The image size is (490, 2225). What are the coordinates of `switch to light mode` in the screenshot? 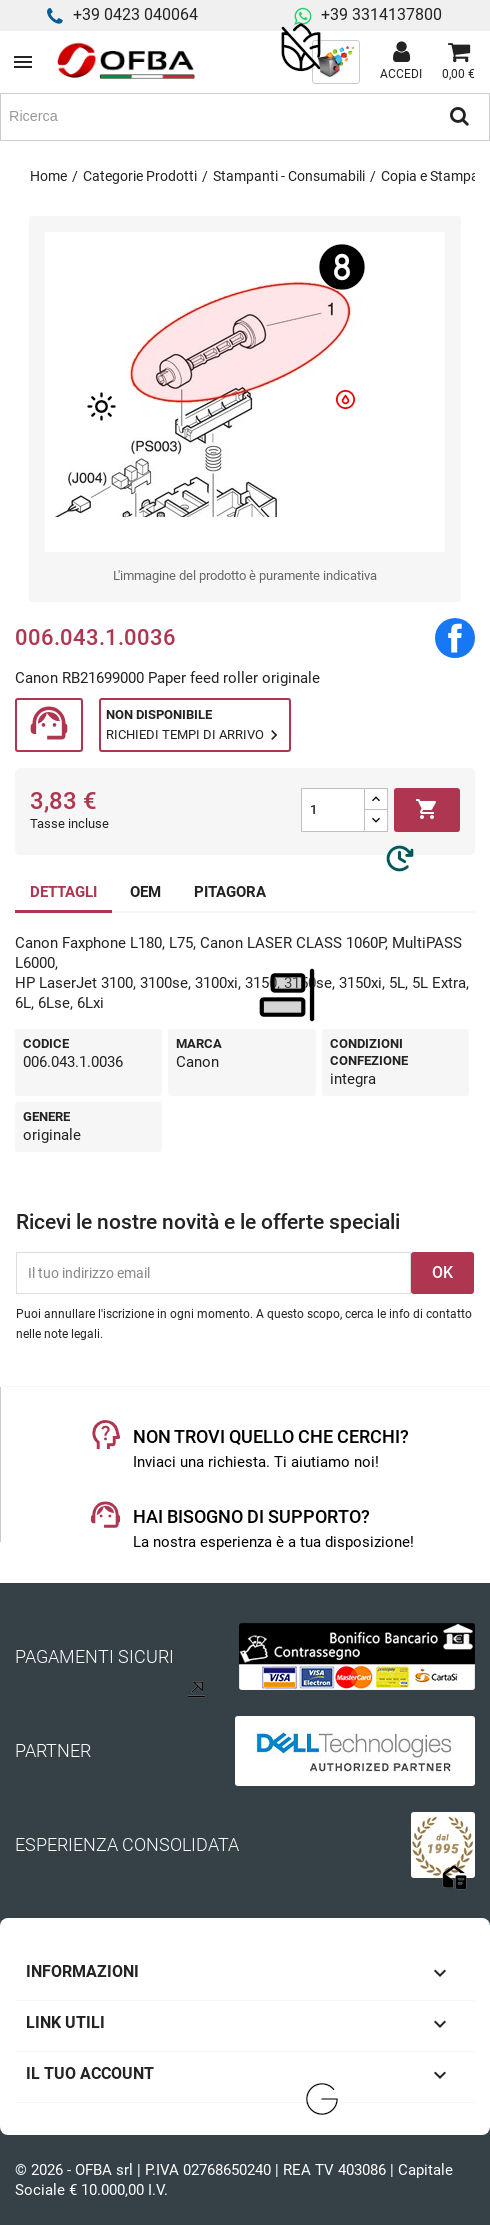 It's located at (101, 406).